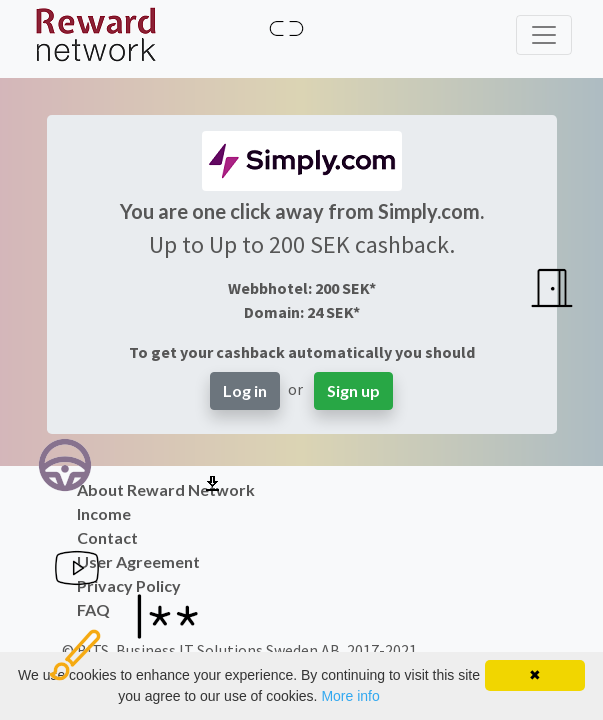  What do you see at coordinates (552, 288) in the screenshot?
I see `log out or exit the application` at bounding box center [552, 288].